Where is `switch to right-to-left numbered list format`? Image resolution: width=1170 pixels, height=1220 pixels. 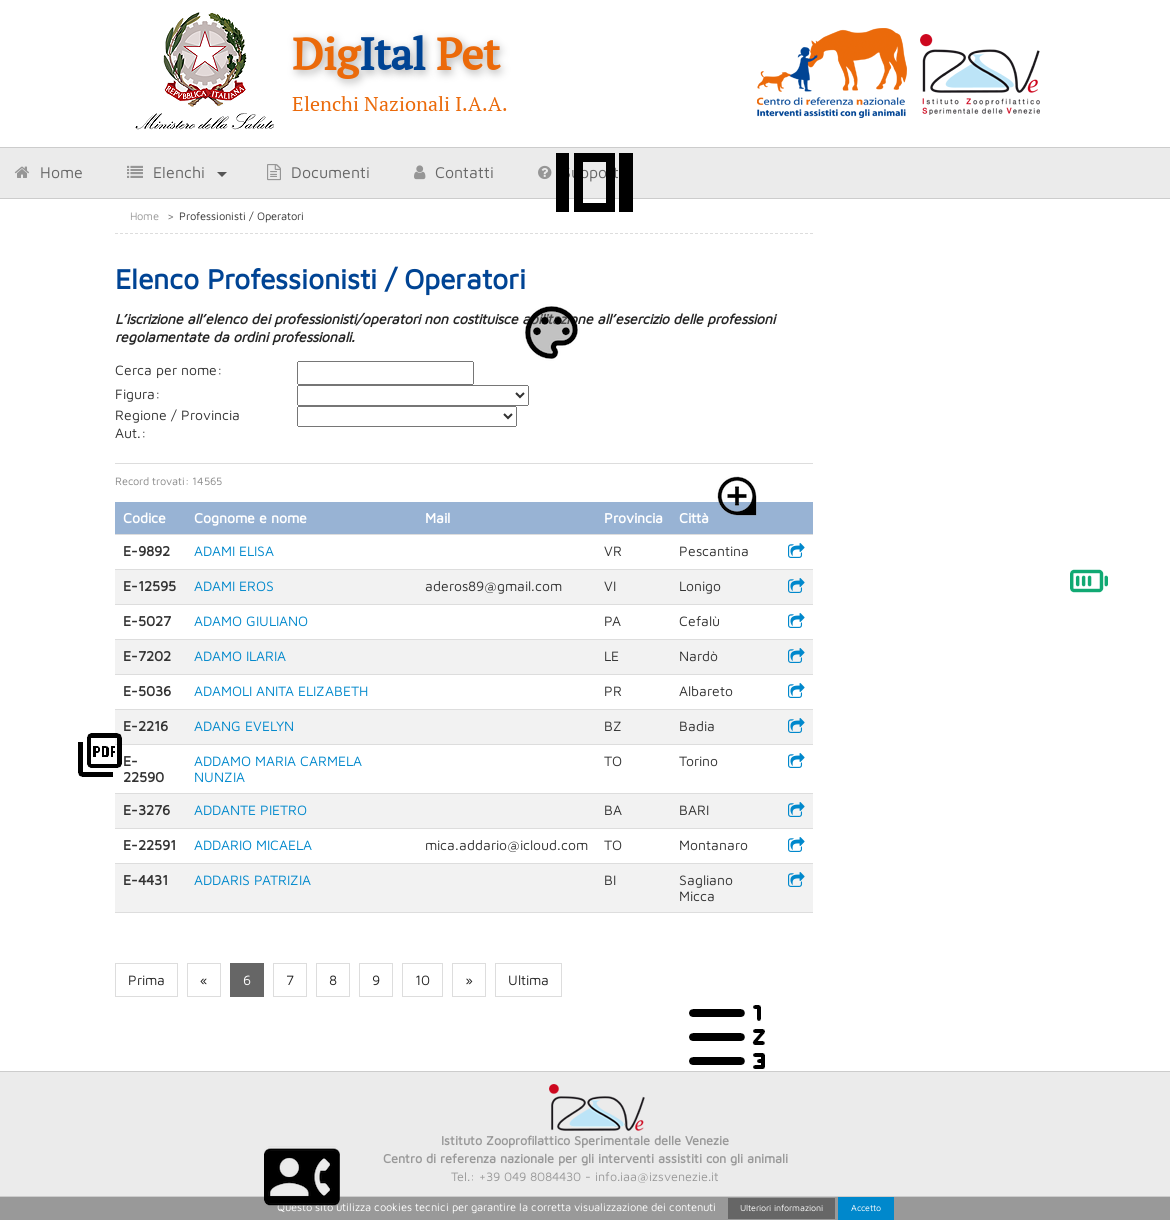
switch to right-to-left numbered list format is located at coordinates (729, 1037).